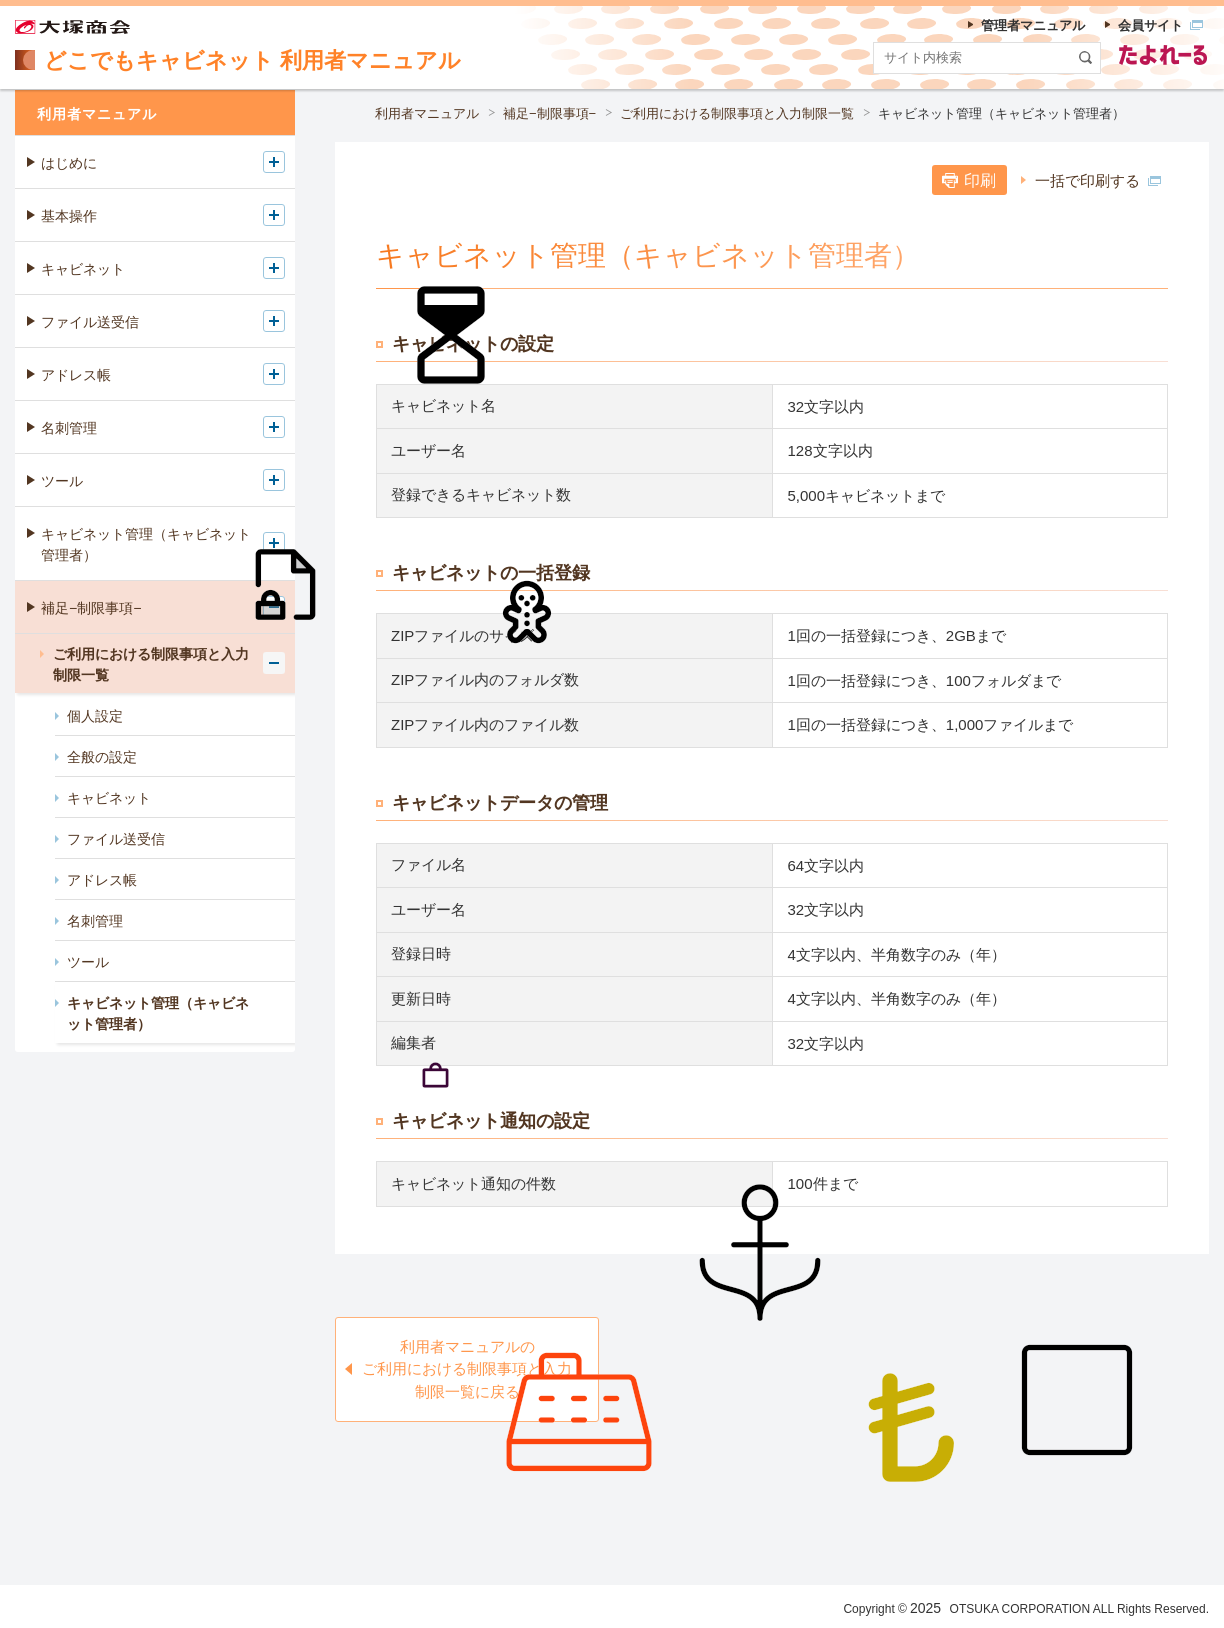  Describe the element at coordinates (1077, 1400) in the screenshot. I see `stop media playback` at that location.